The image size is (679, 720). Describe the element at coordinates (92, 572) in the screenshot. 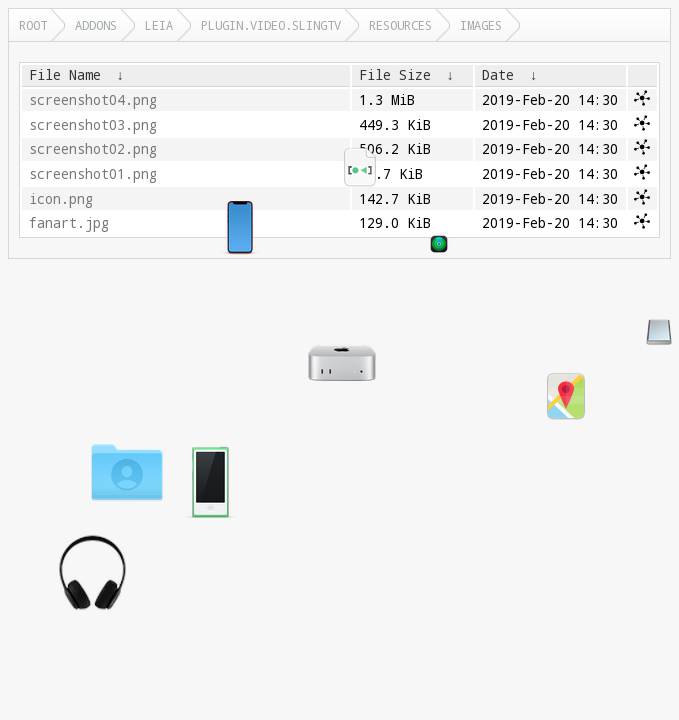

I see `connect bluetooth headphones` at that location.